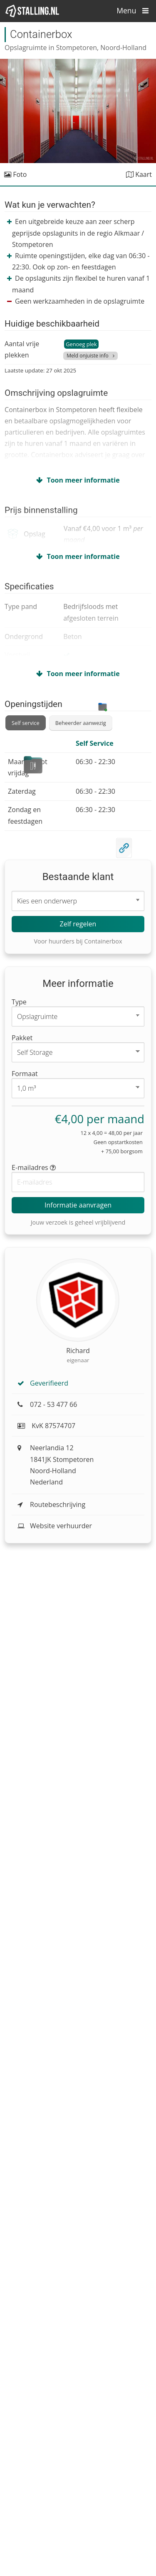 The width and height of the screenshot is (156, 2576). What do you see at coordinates (102, 707) in the screenshot?
I see `create a new folder` at bounding box center [102, 707].